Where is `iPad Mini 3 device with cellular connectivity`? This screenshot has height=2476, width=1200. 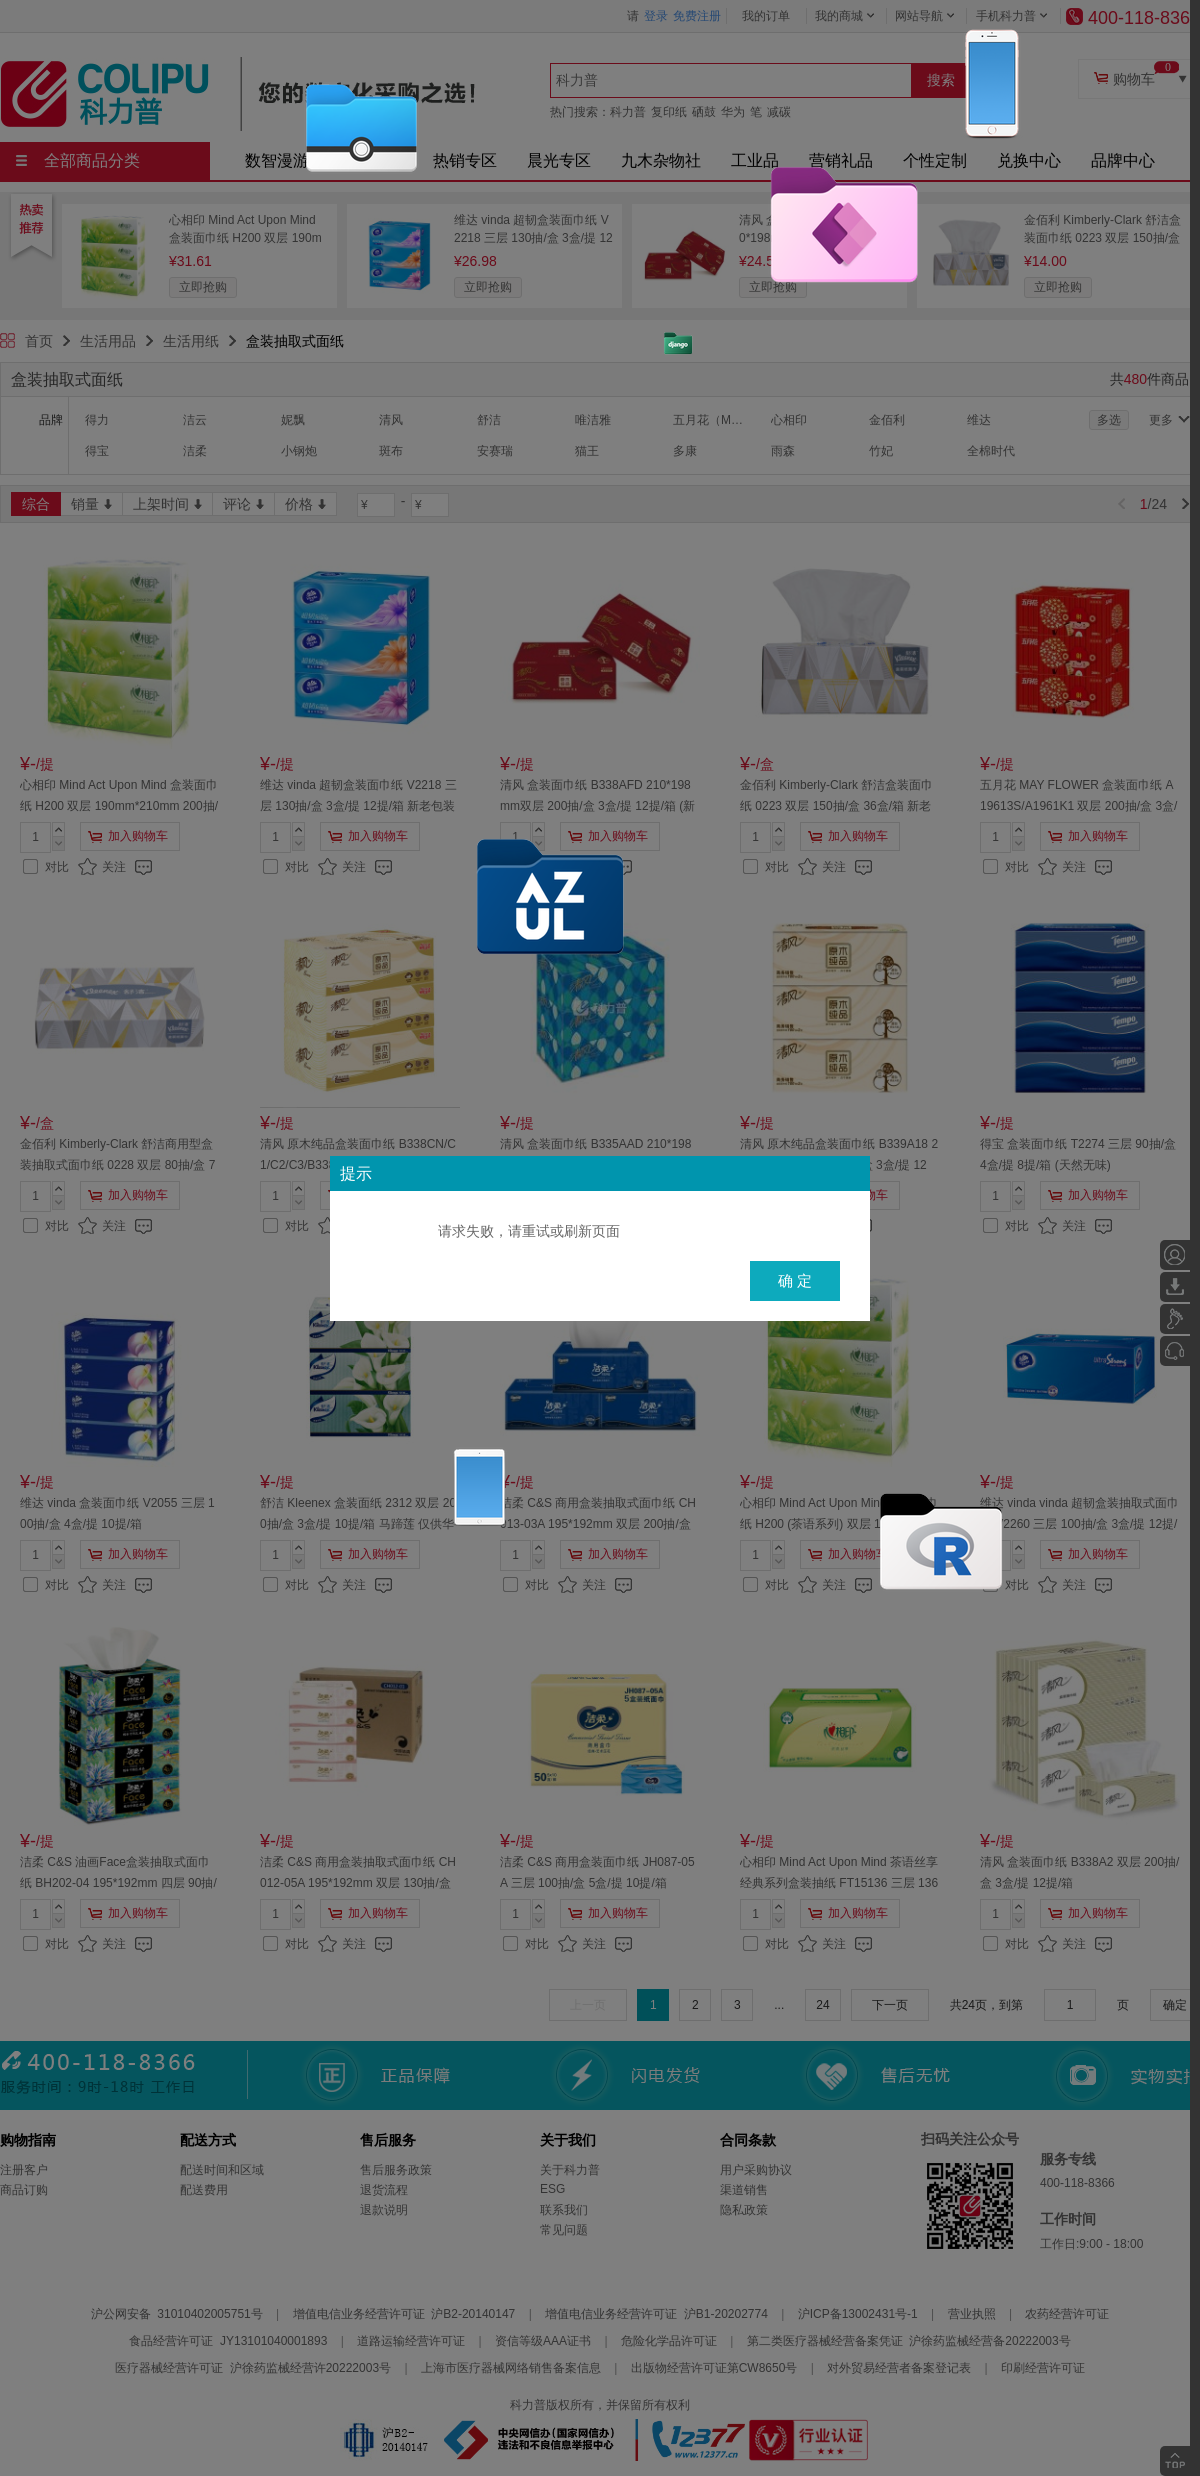
iPad Mini 3 device with cellular connectivity is located at coordinates (479, 1480).